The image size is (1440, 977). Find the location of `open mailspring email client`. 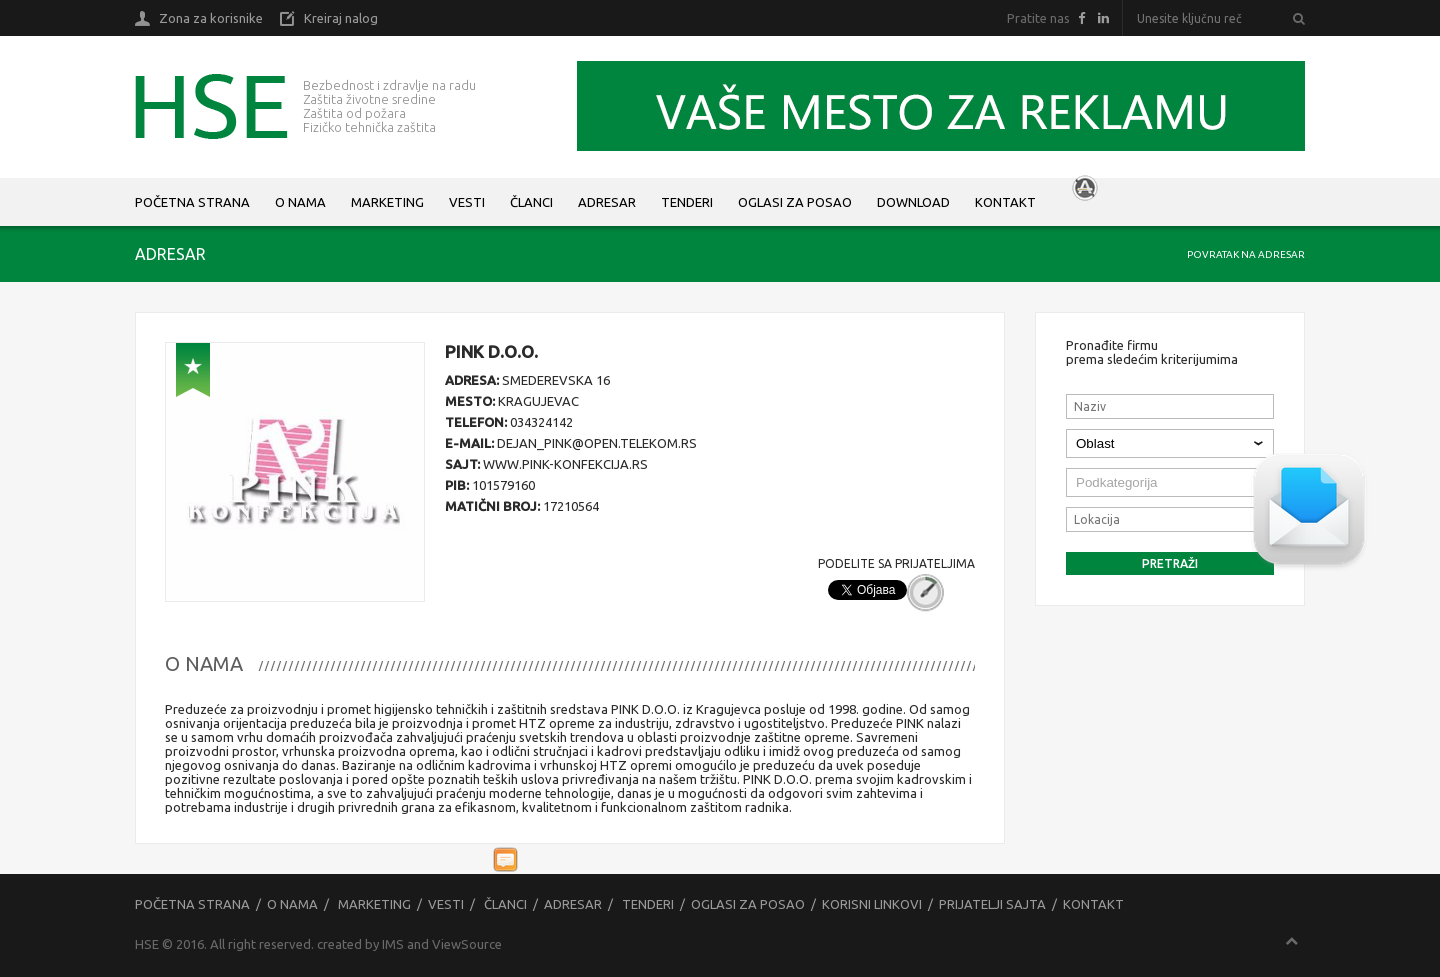

open mailspring email client is located at coordinates (1309, 509).